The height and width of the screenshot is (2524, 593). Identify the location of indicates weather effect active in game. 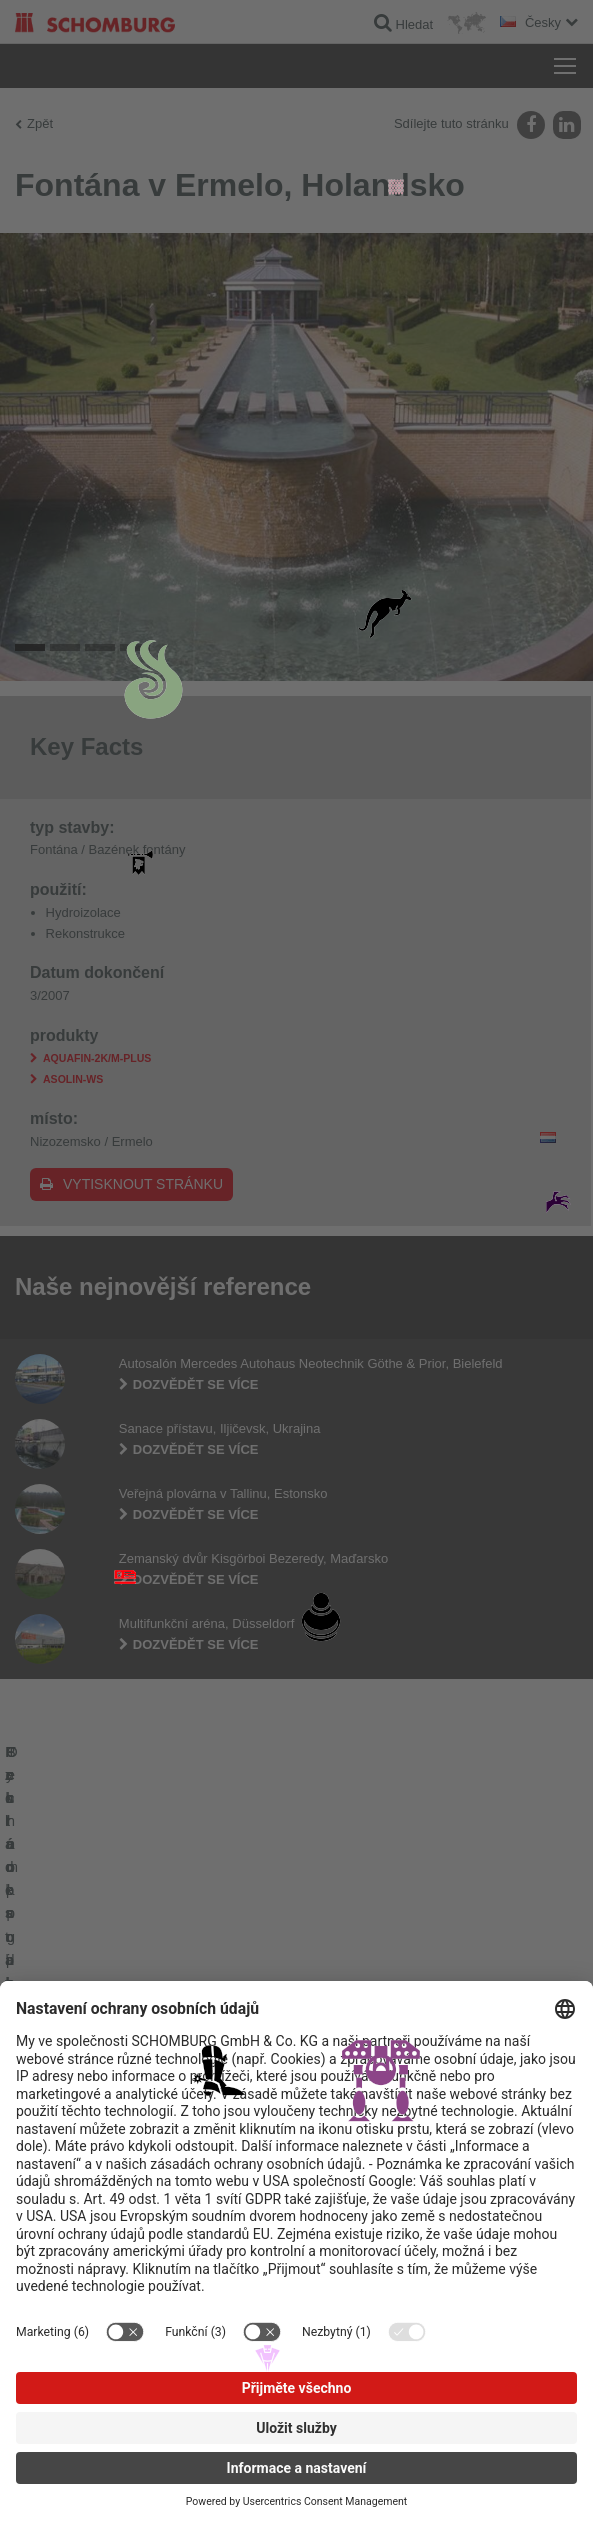
(153, 679).